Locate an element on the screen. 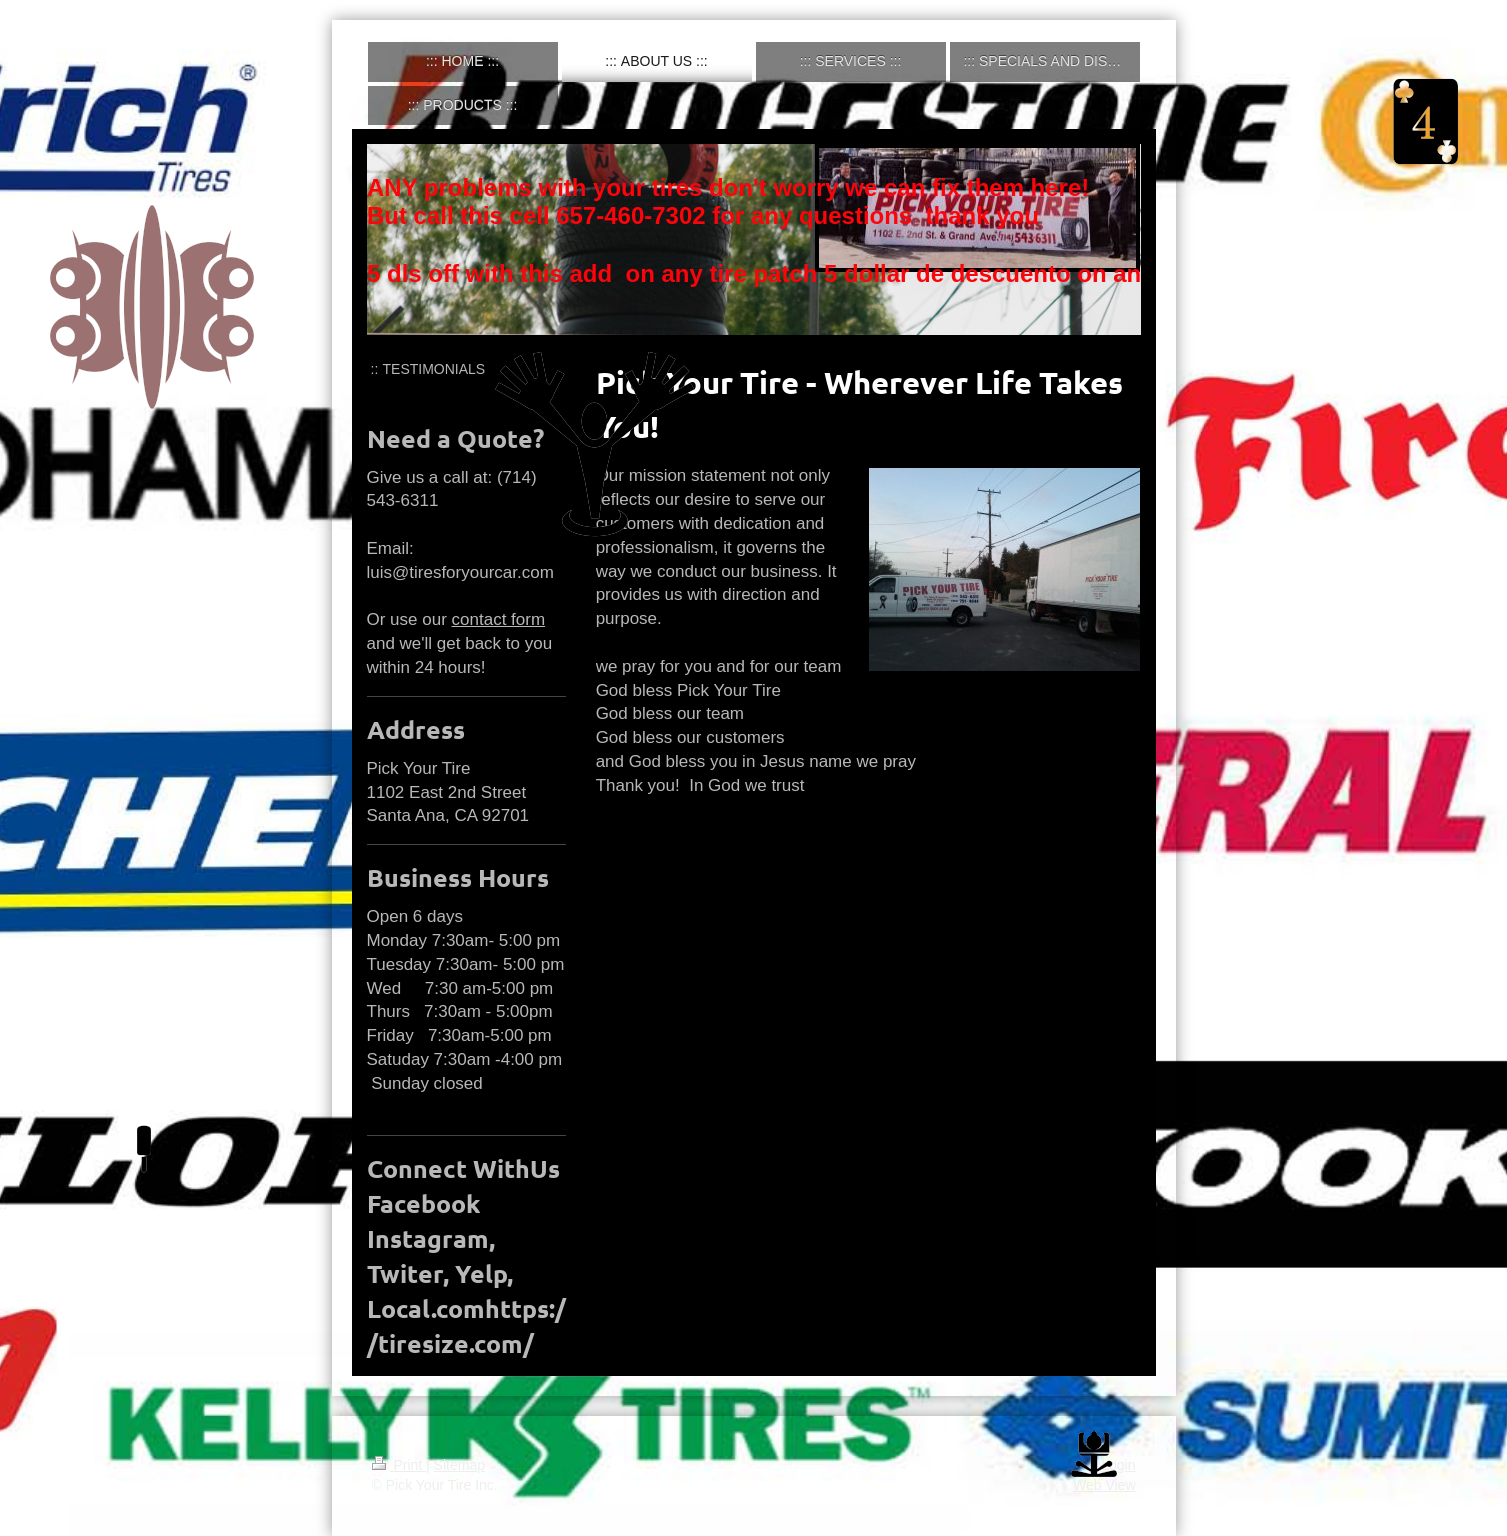 The width and height of the screenshot is (1507, 1536). abstract game element or power-up indicator is located at coordinates (152, 307).